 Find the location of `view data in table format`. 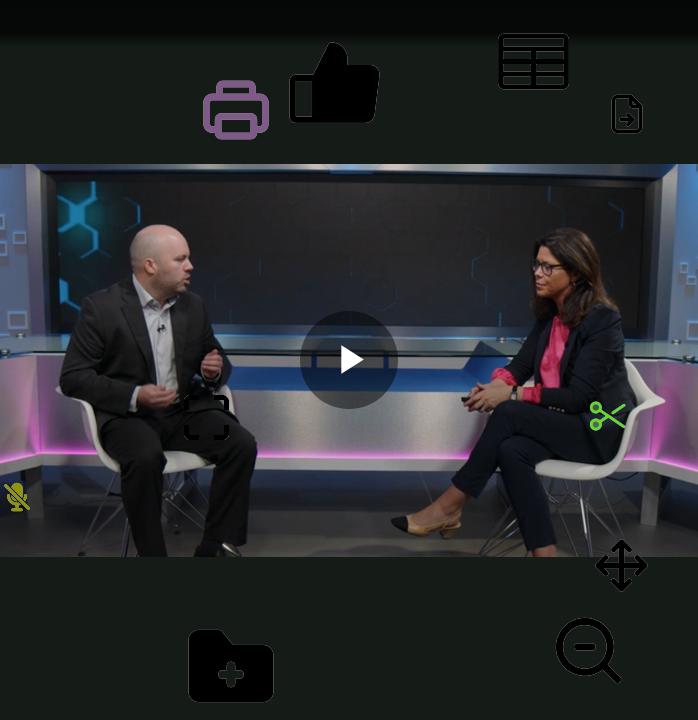

view data in table format is located at coordinates (533, 61).